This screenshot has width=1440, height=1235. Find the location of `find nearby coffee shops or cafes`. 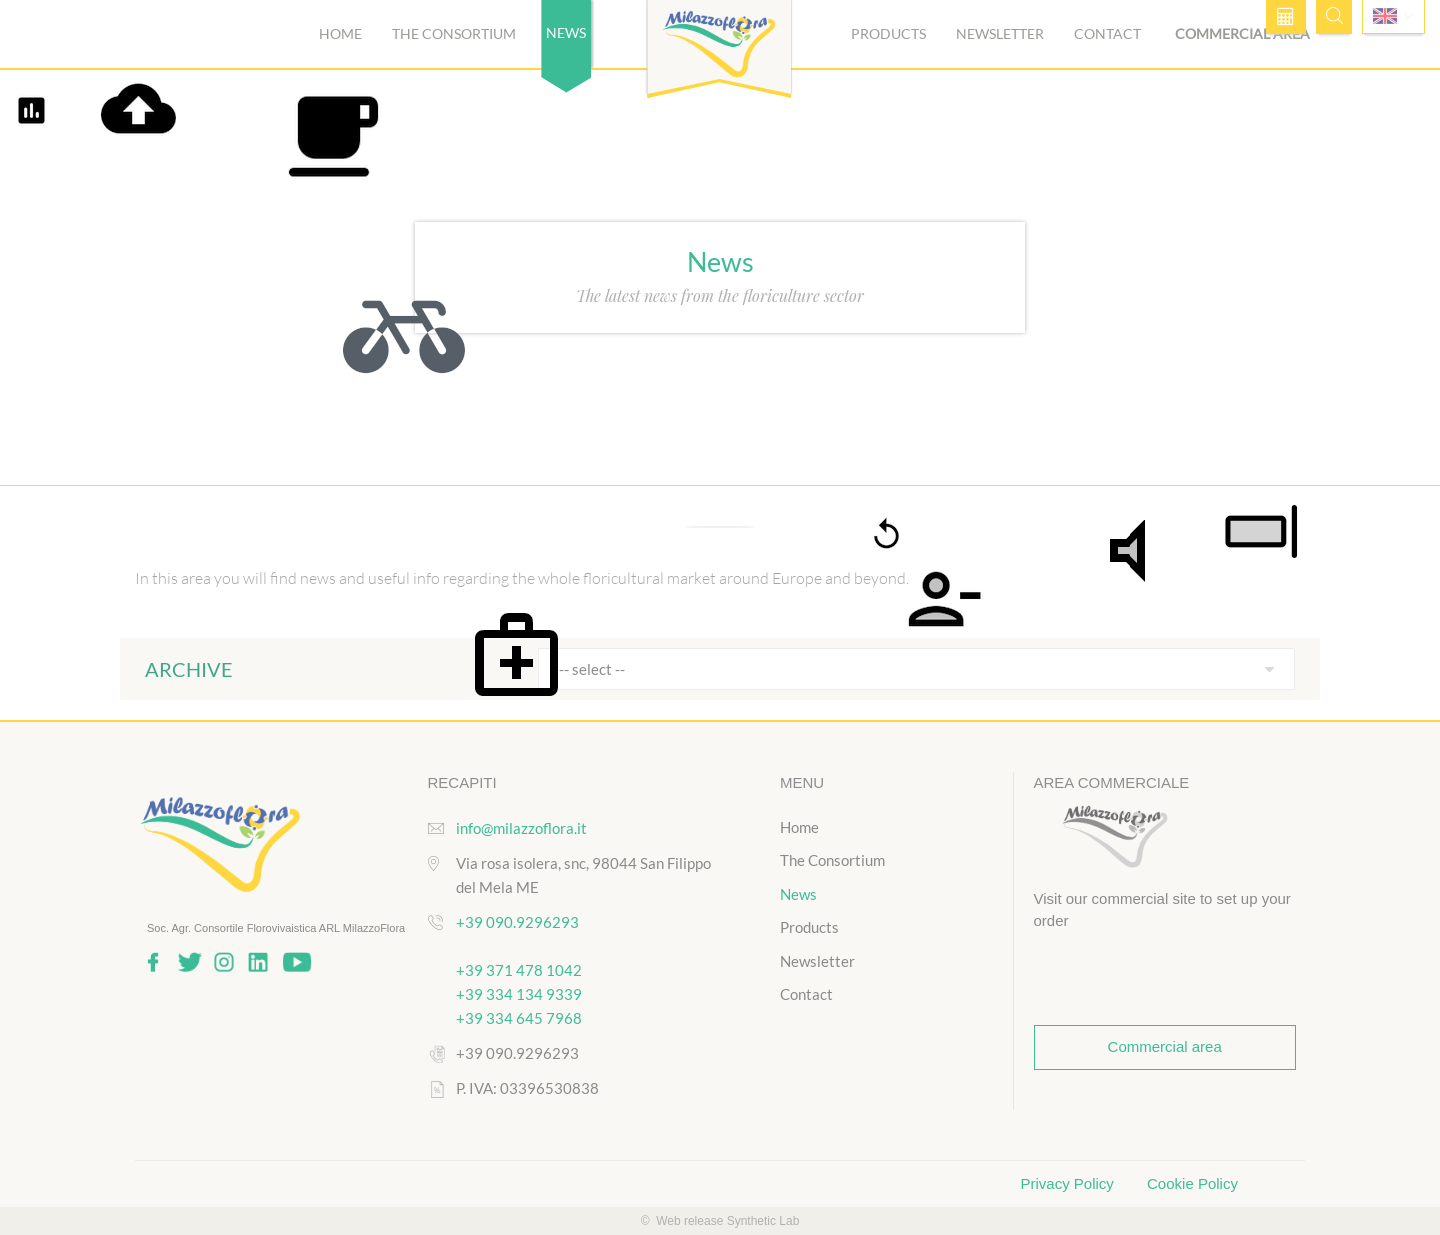

find nearby coffee shops or cafes is located at coordinates (333, 136).